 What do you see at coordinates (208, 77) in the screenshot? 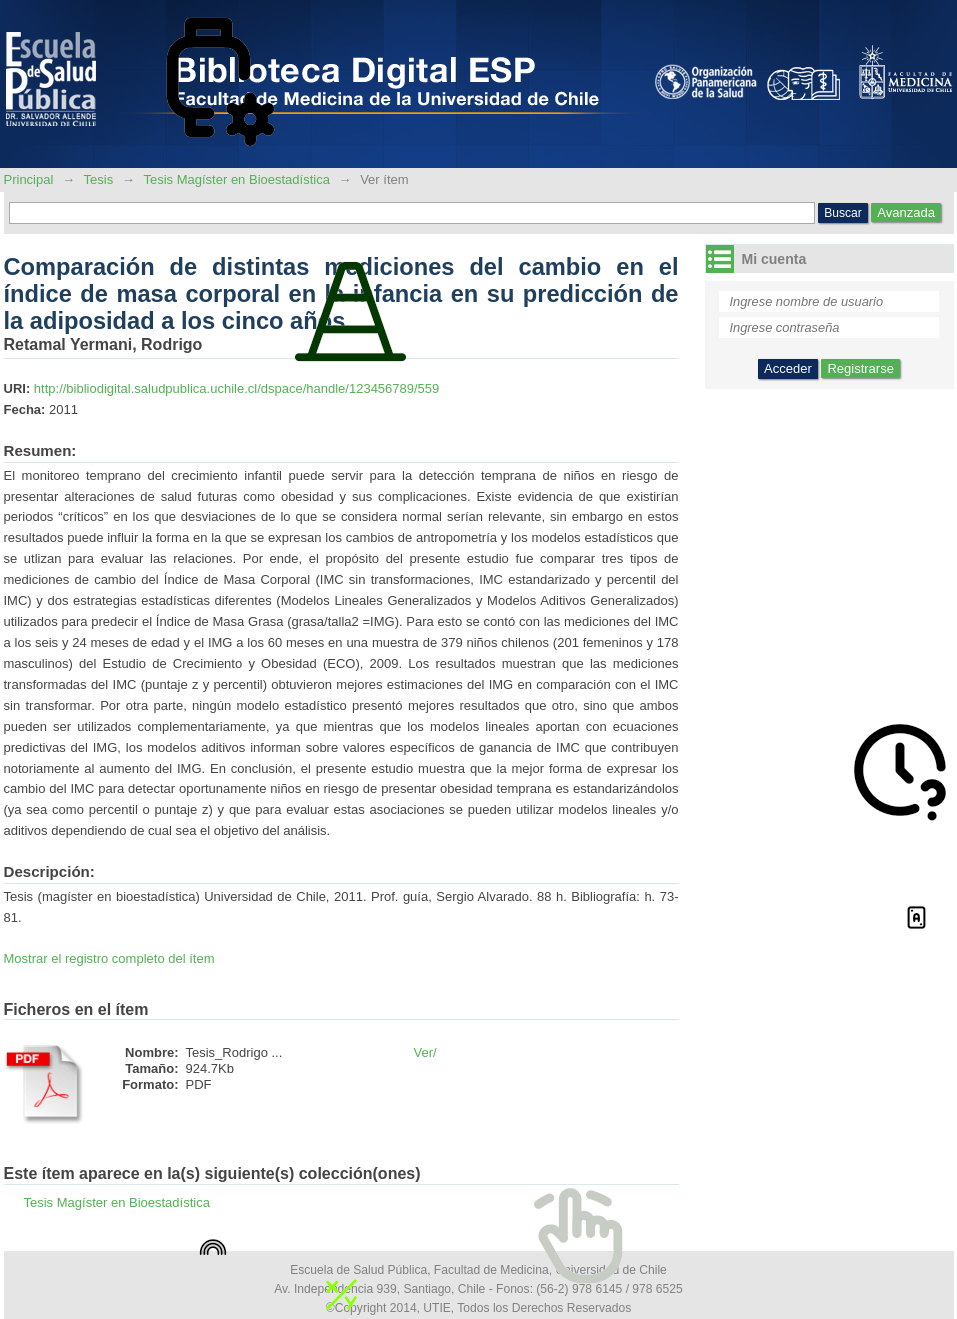
I see `access smartwatch settings` at bounding box center [208, 77].